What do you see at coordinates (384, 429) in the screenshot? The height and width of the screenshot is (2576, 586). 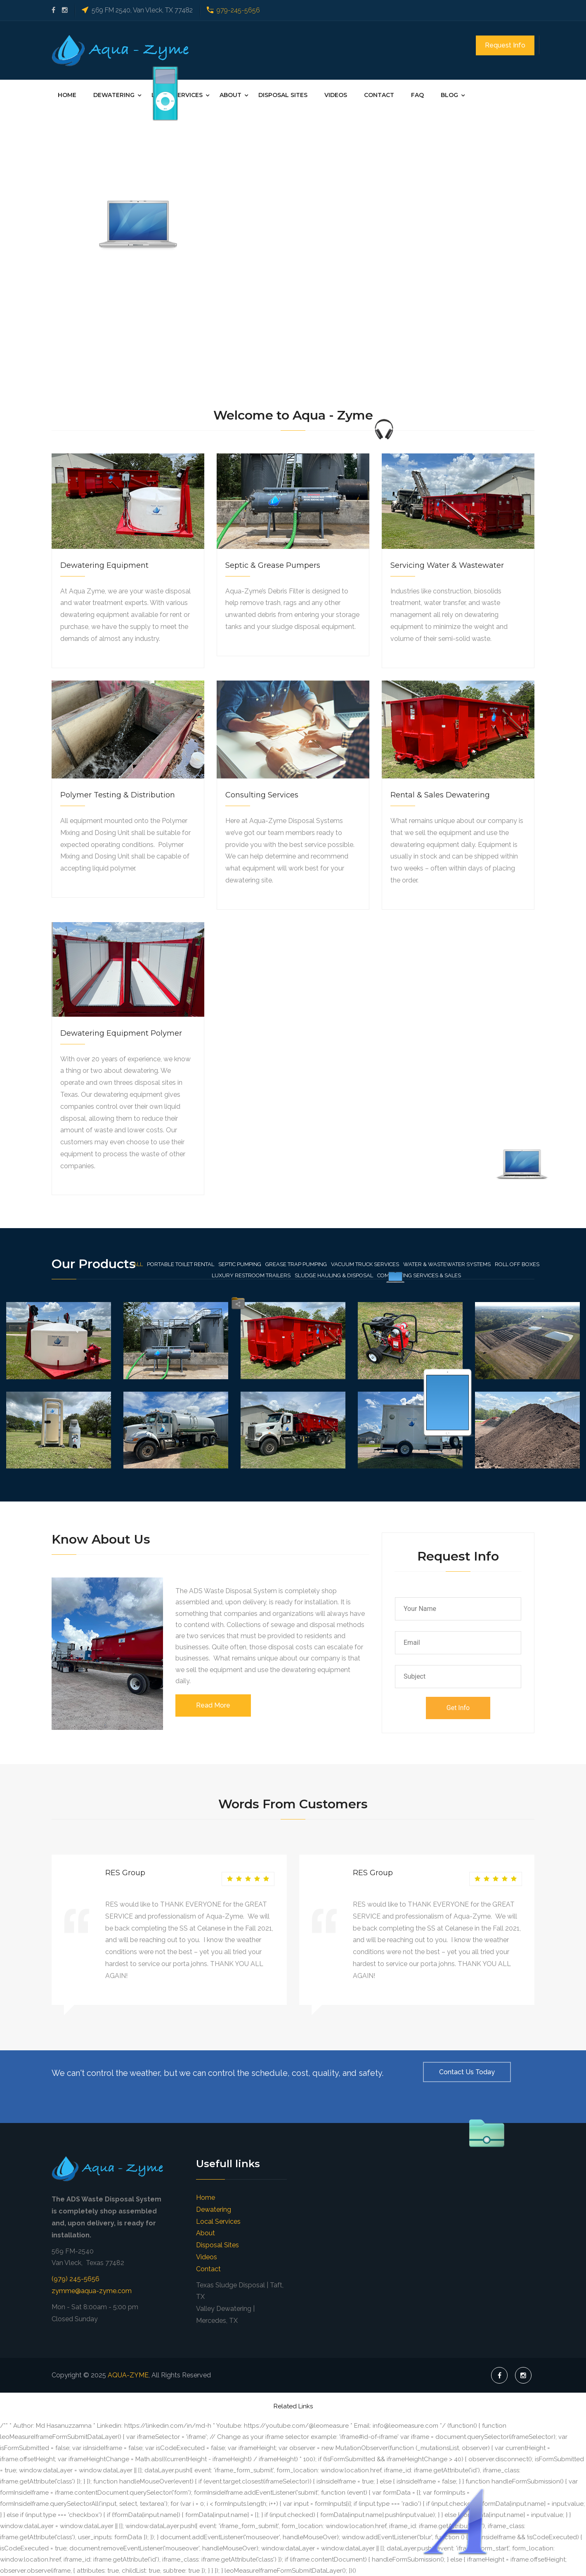 I see `connect bluetooth headphones` at bounding box center [384, 429].